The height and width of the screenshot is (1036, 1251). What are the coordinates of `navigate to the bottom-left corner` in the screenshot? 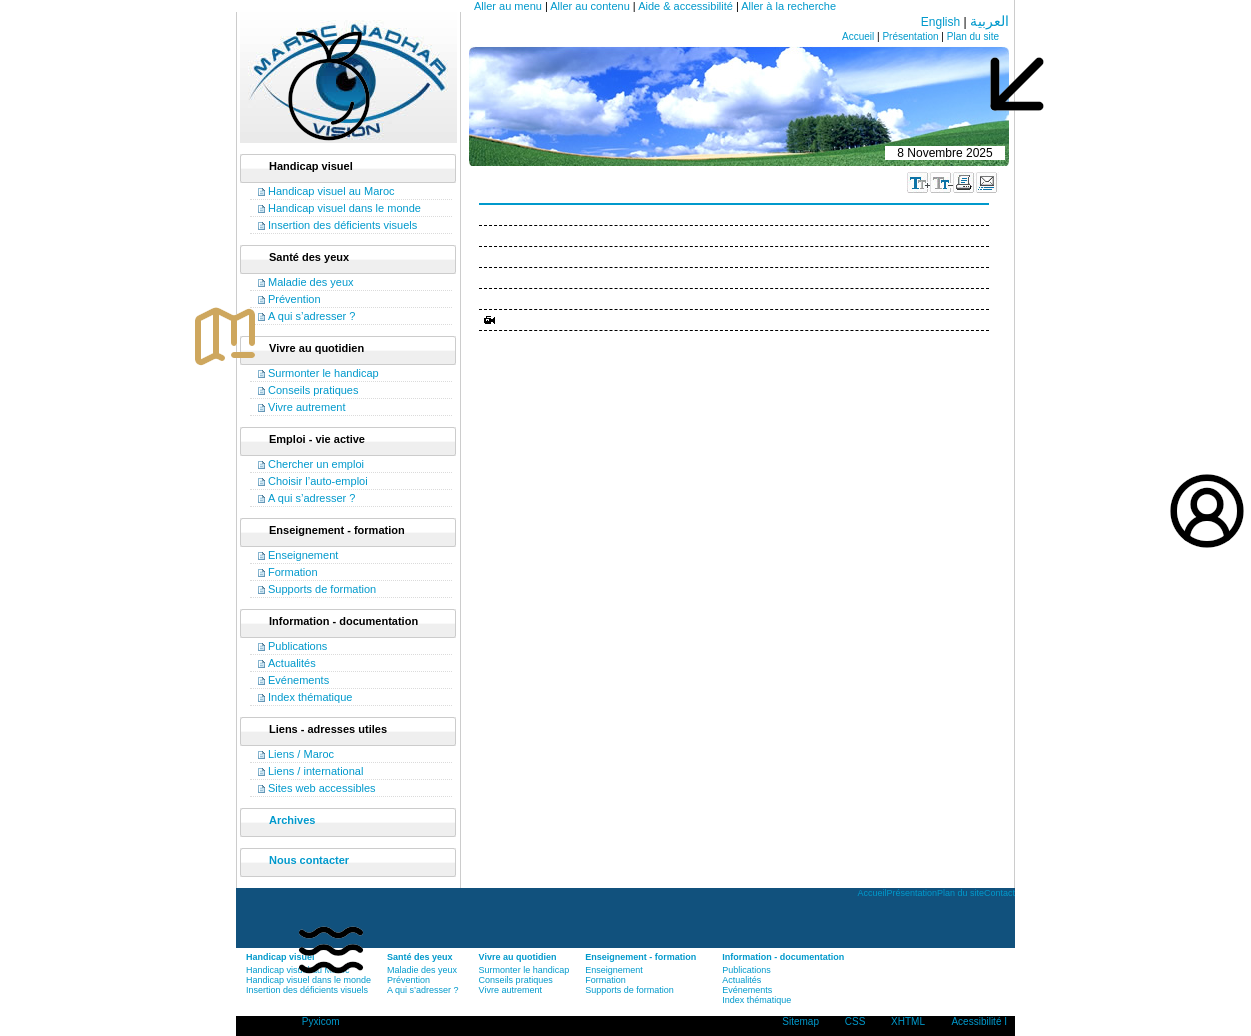 It's located at (1017, 84).